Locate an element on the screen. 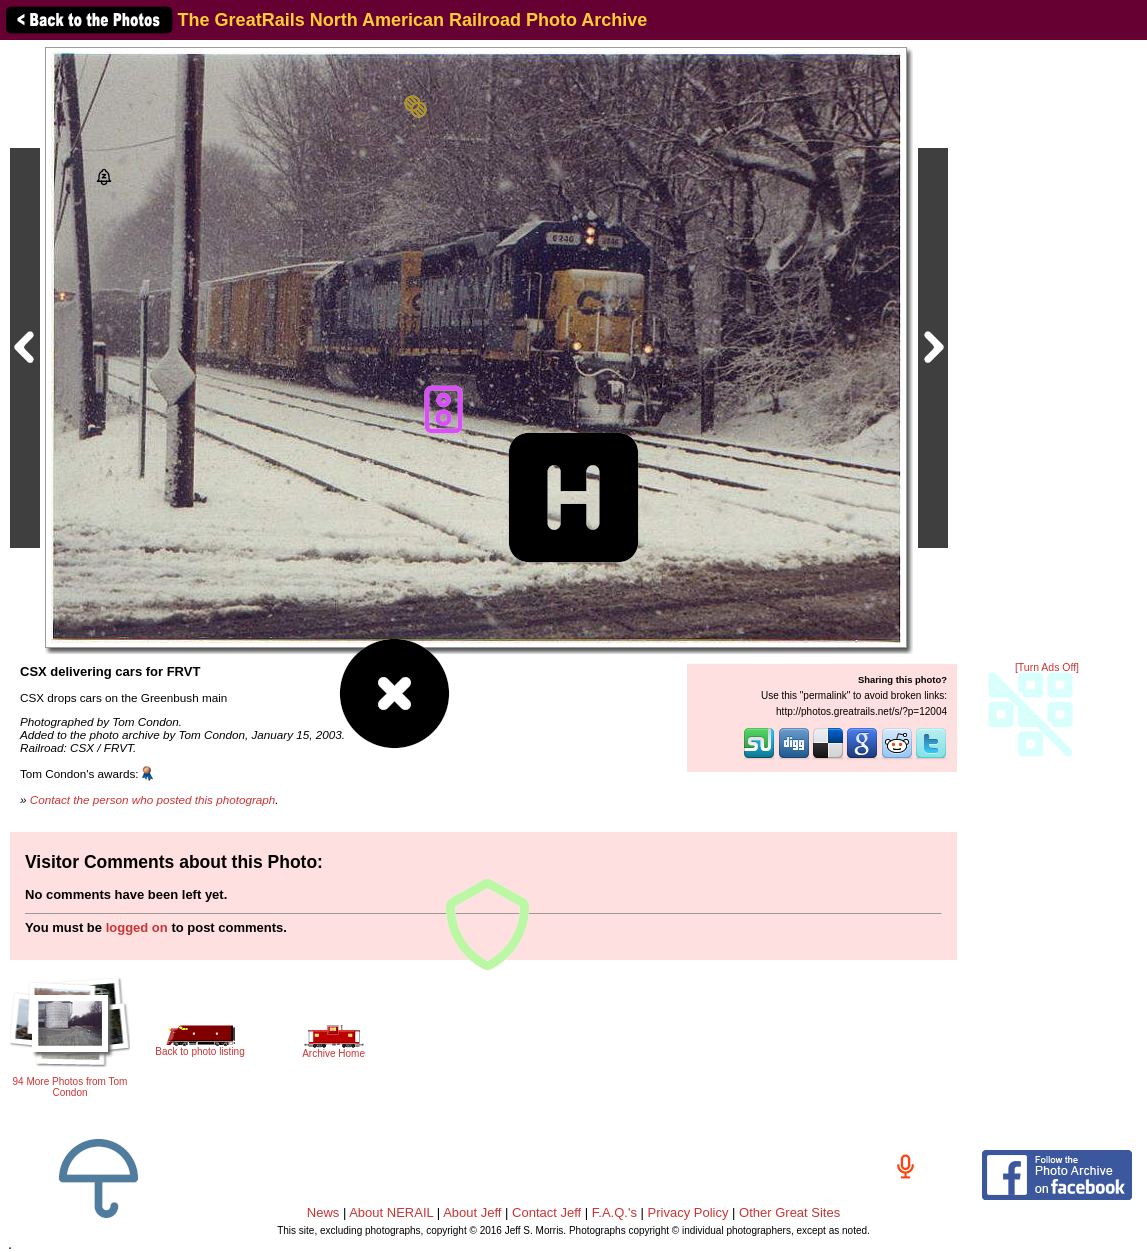 The width and height of the screenshot is (1147, 1252). close or dismiss a dialog is located at coordinates (394, 693).